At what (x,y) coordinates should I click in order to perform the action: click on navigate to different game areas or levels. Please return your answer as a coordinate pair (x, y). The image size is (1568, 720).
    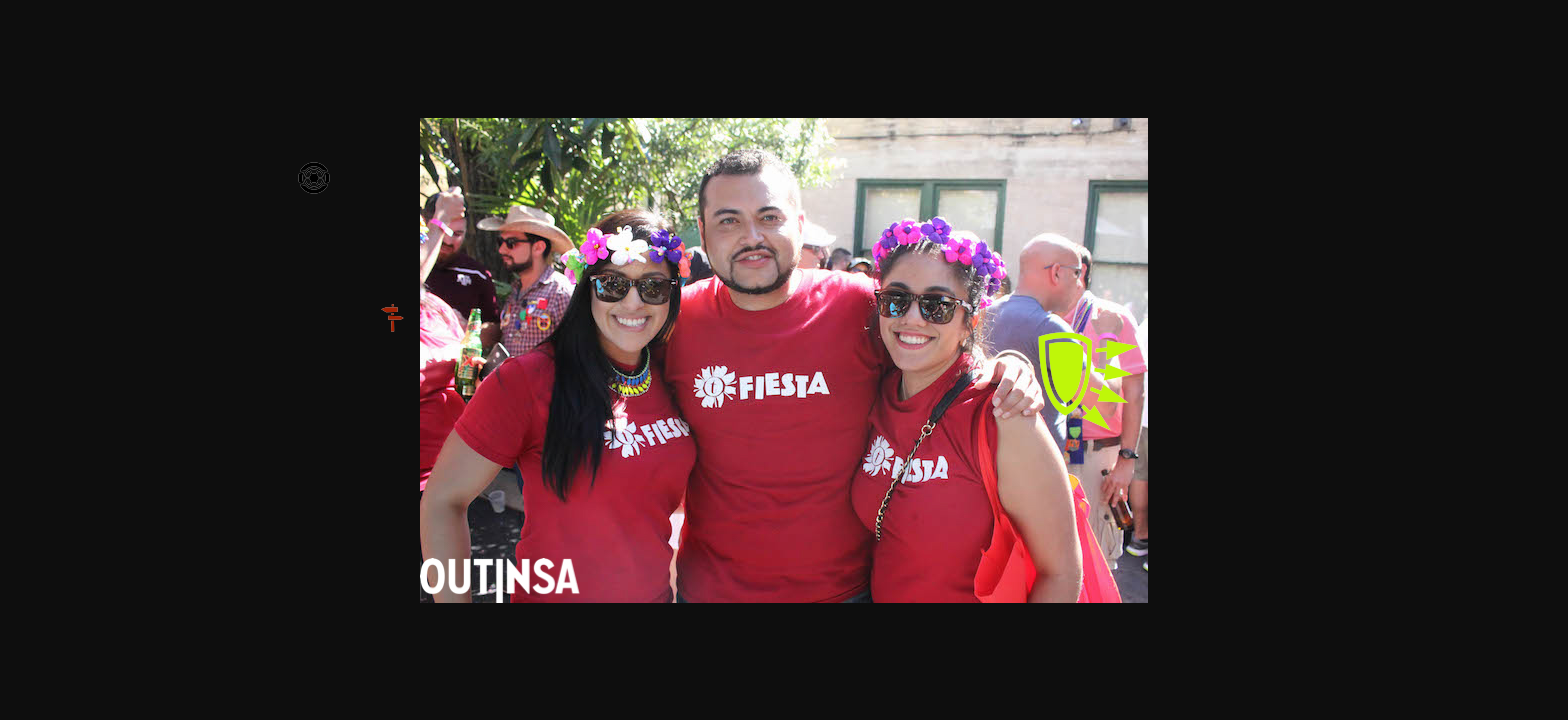
    Looking at the image, I should click on (392, 317).